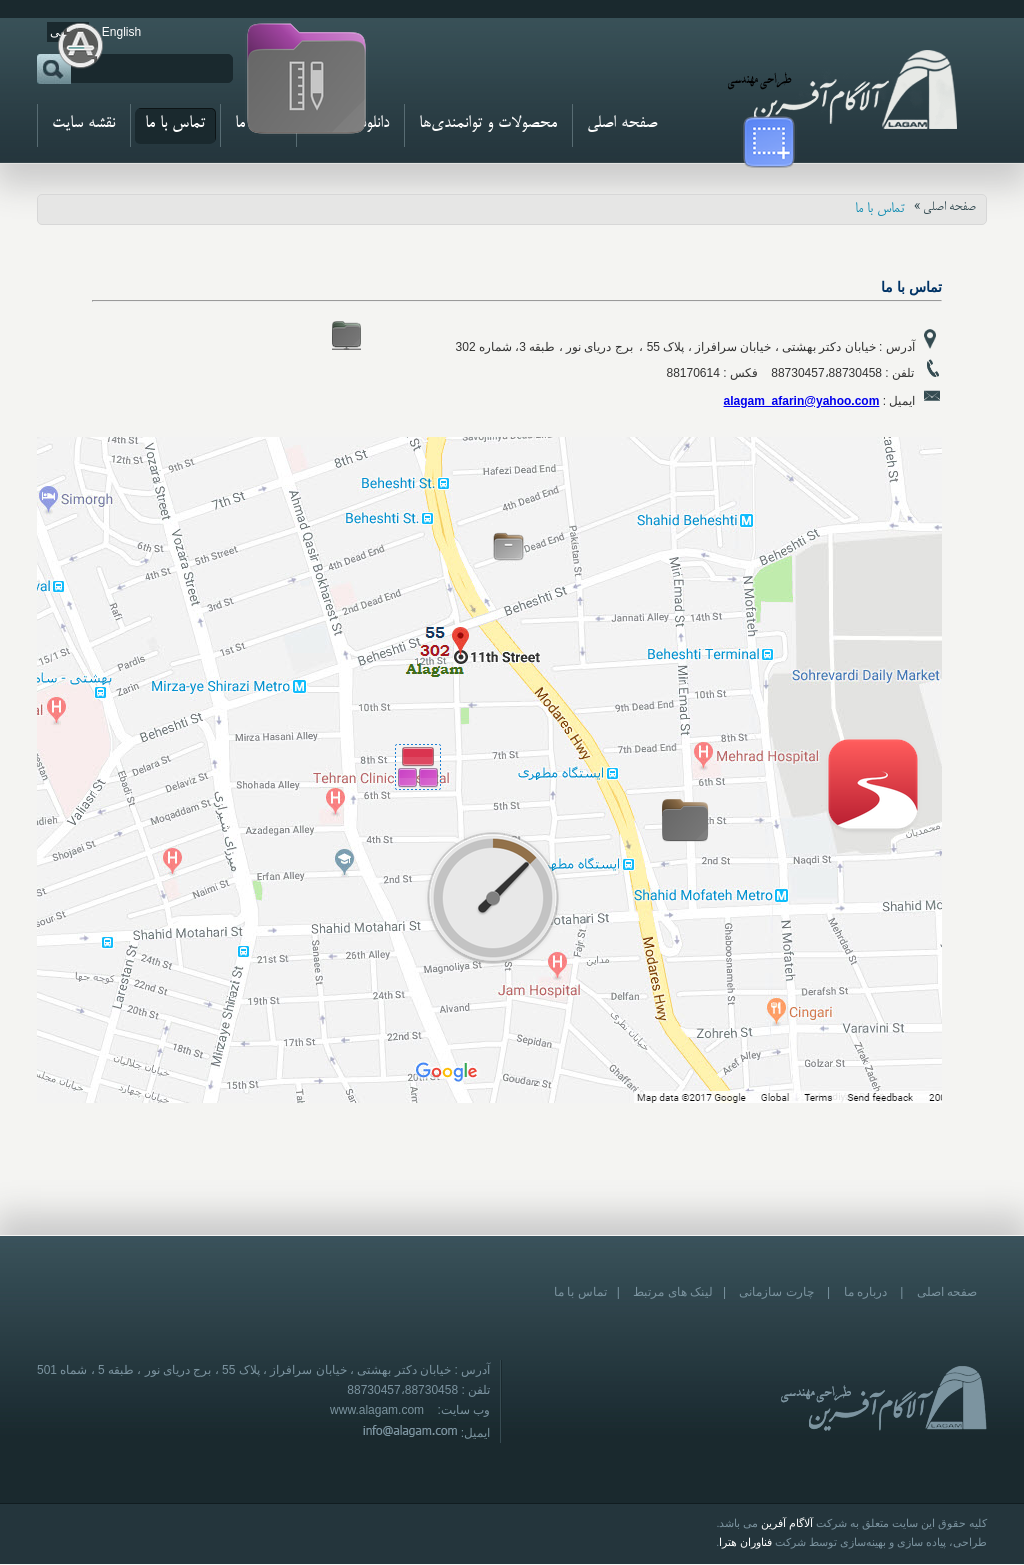  I want to click on open the file manager, so click(508, 546).